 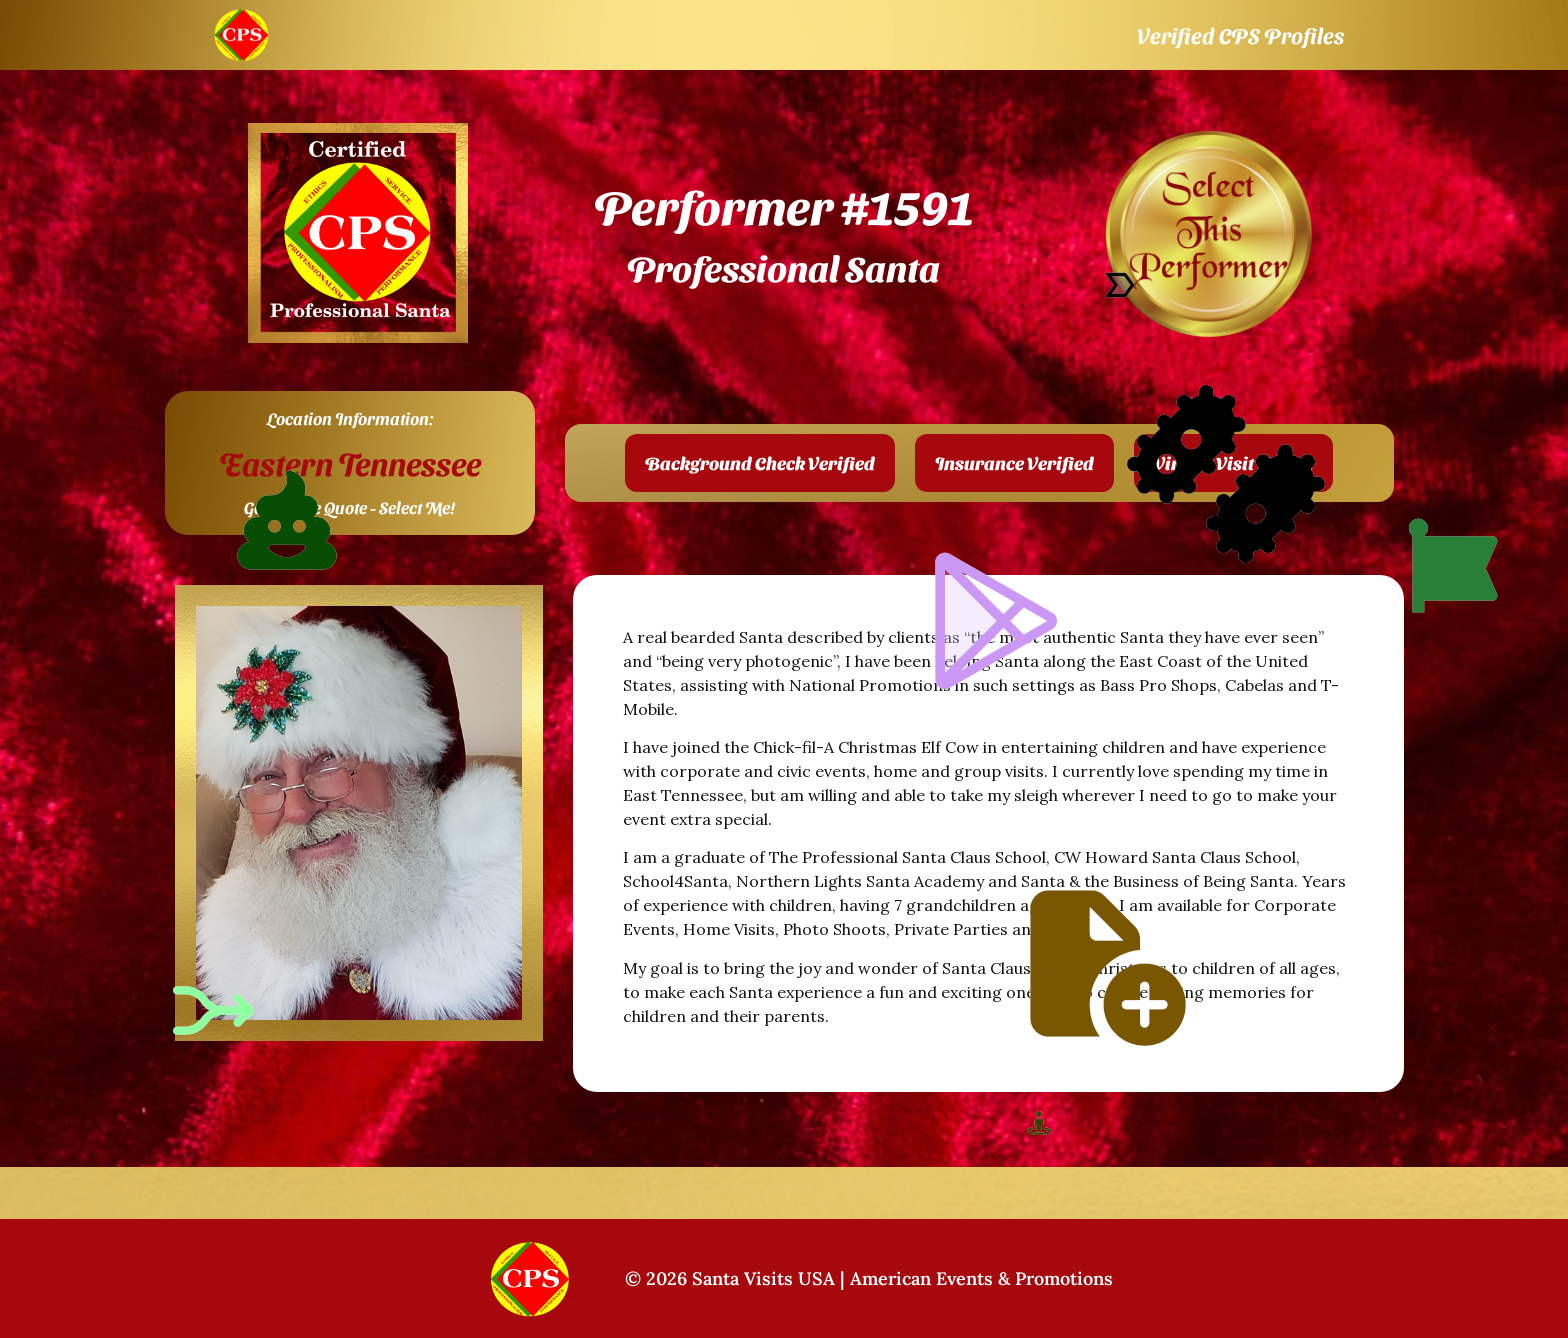 I want to click on create a new file, so click(x=1103, y=963).